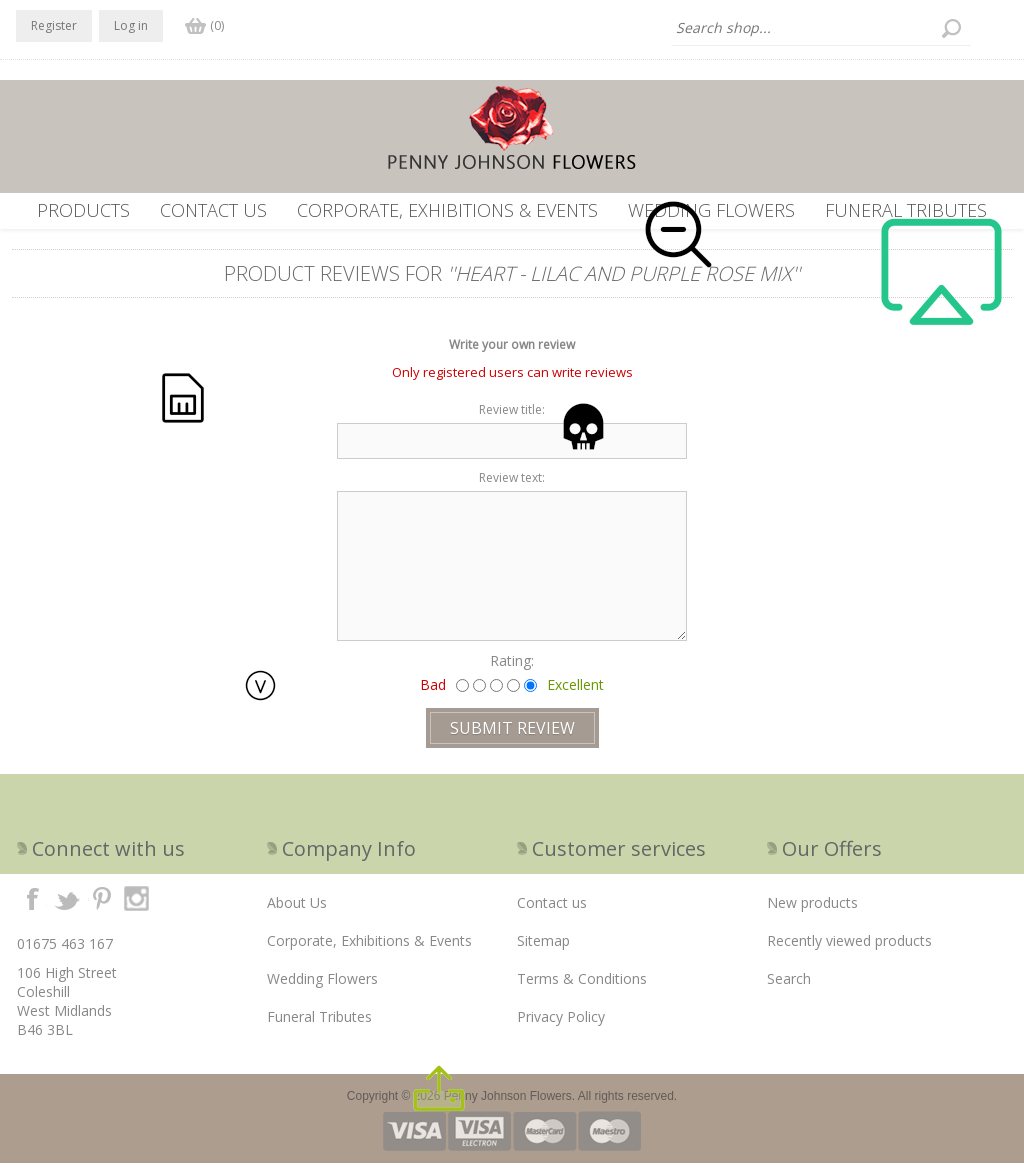 This screenshot has height=1171, width=1024. What do you see at coordinates (941, 269) in the screenshot?
I see `stream content to an external display` at bounding box center [941, 269].